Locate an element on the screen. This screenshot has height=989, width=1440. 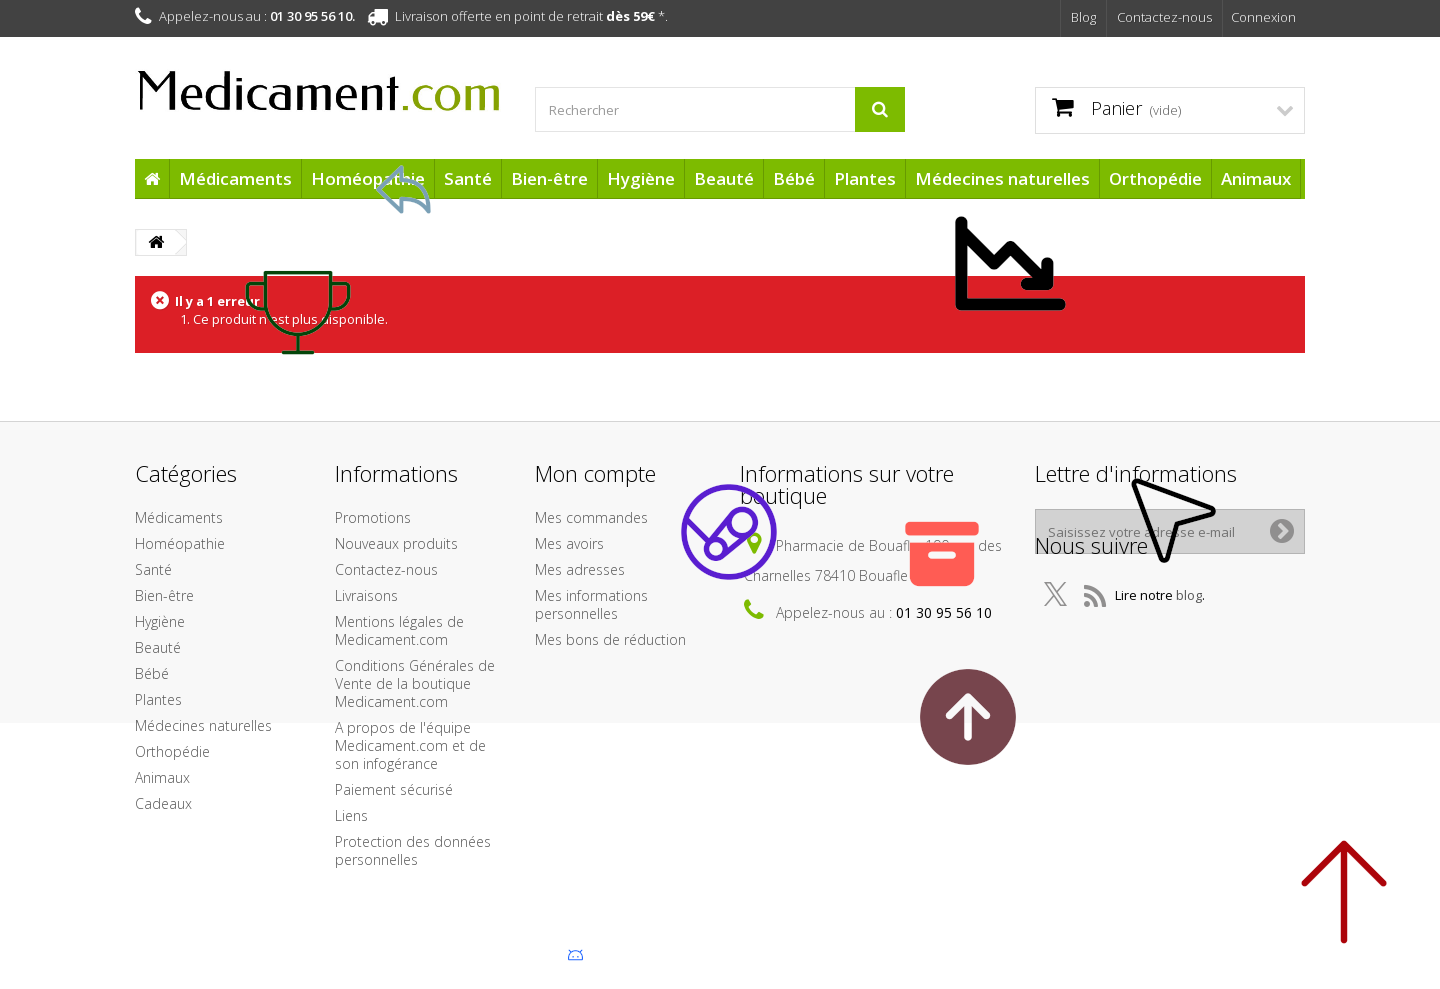
upload a file or content is located at coordinates (968, 717).